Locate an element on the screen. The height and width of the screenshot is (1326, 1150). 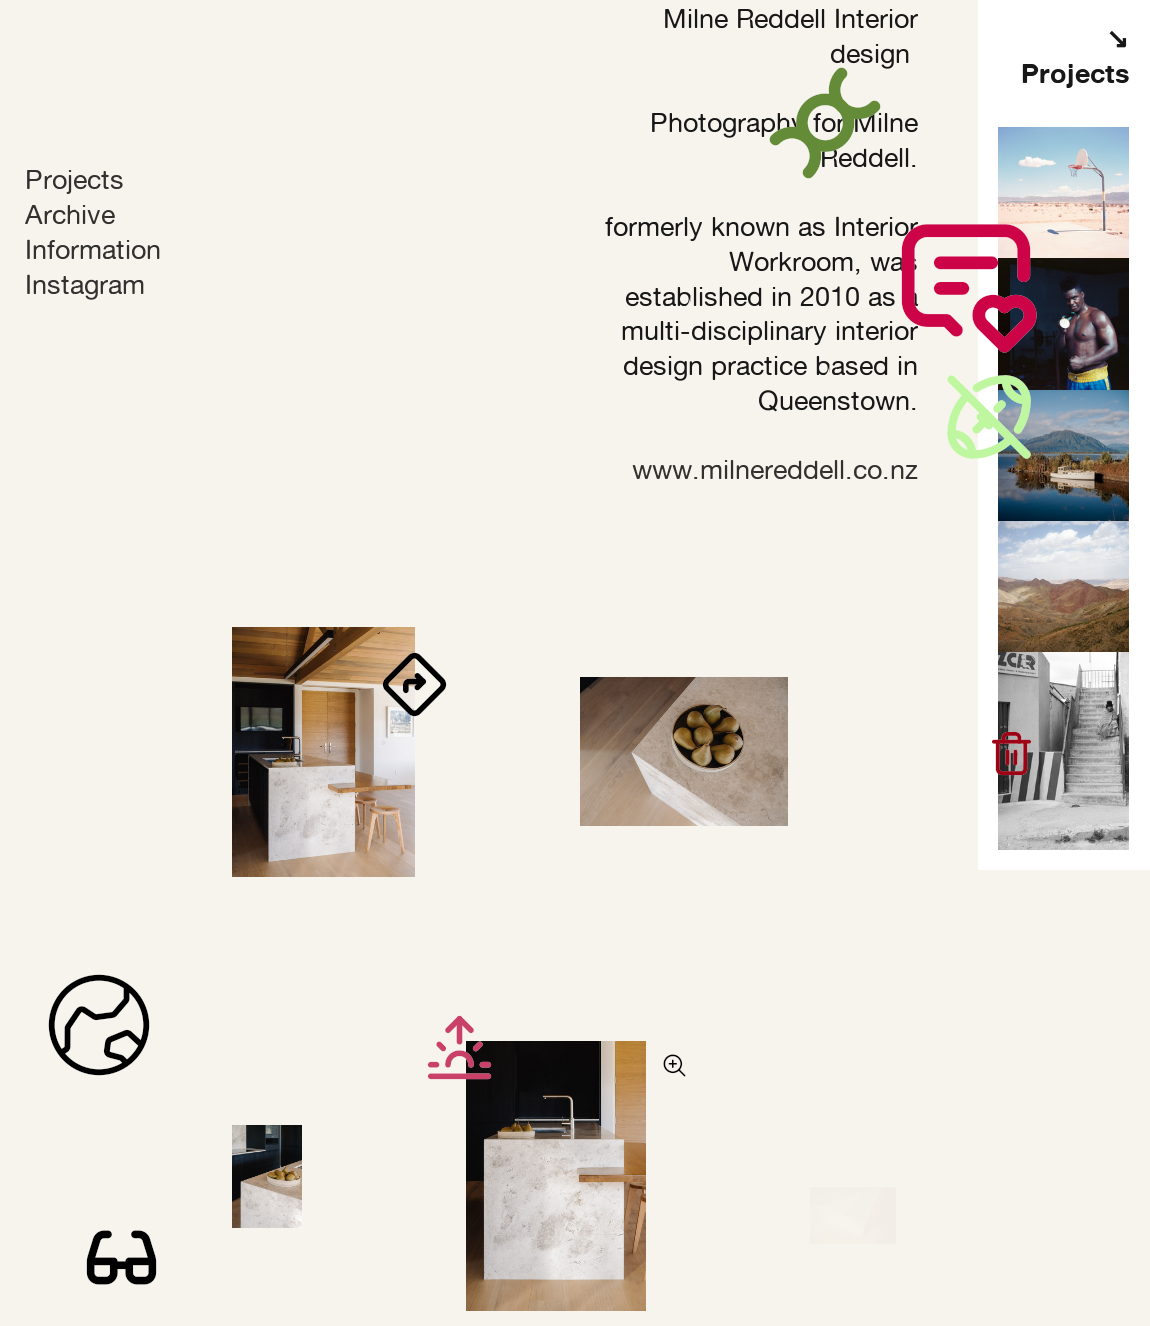
disable football notifications is located at coordinates (989, 417).